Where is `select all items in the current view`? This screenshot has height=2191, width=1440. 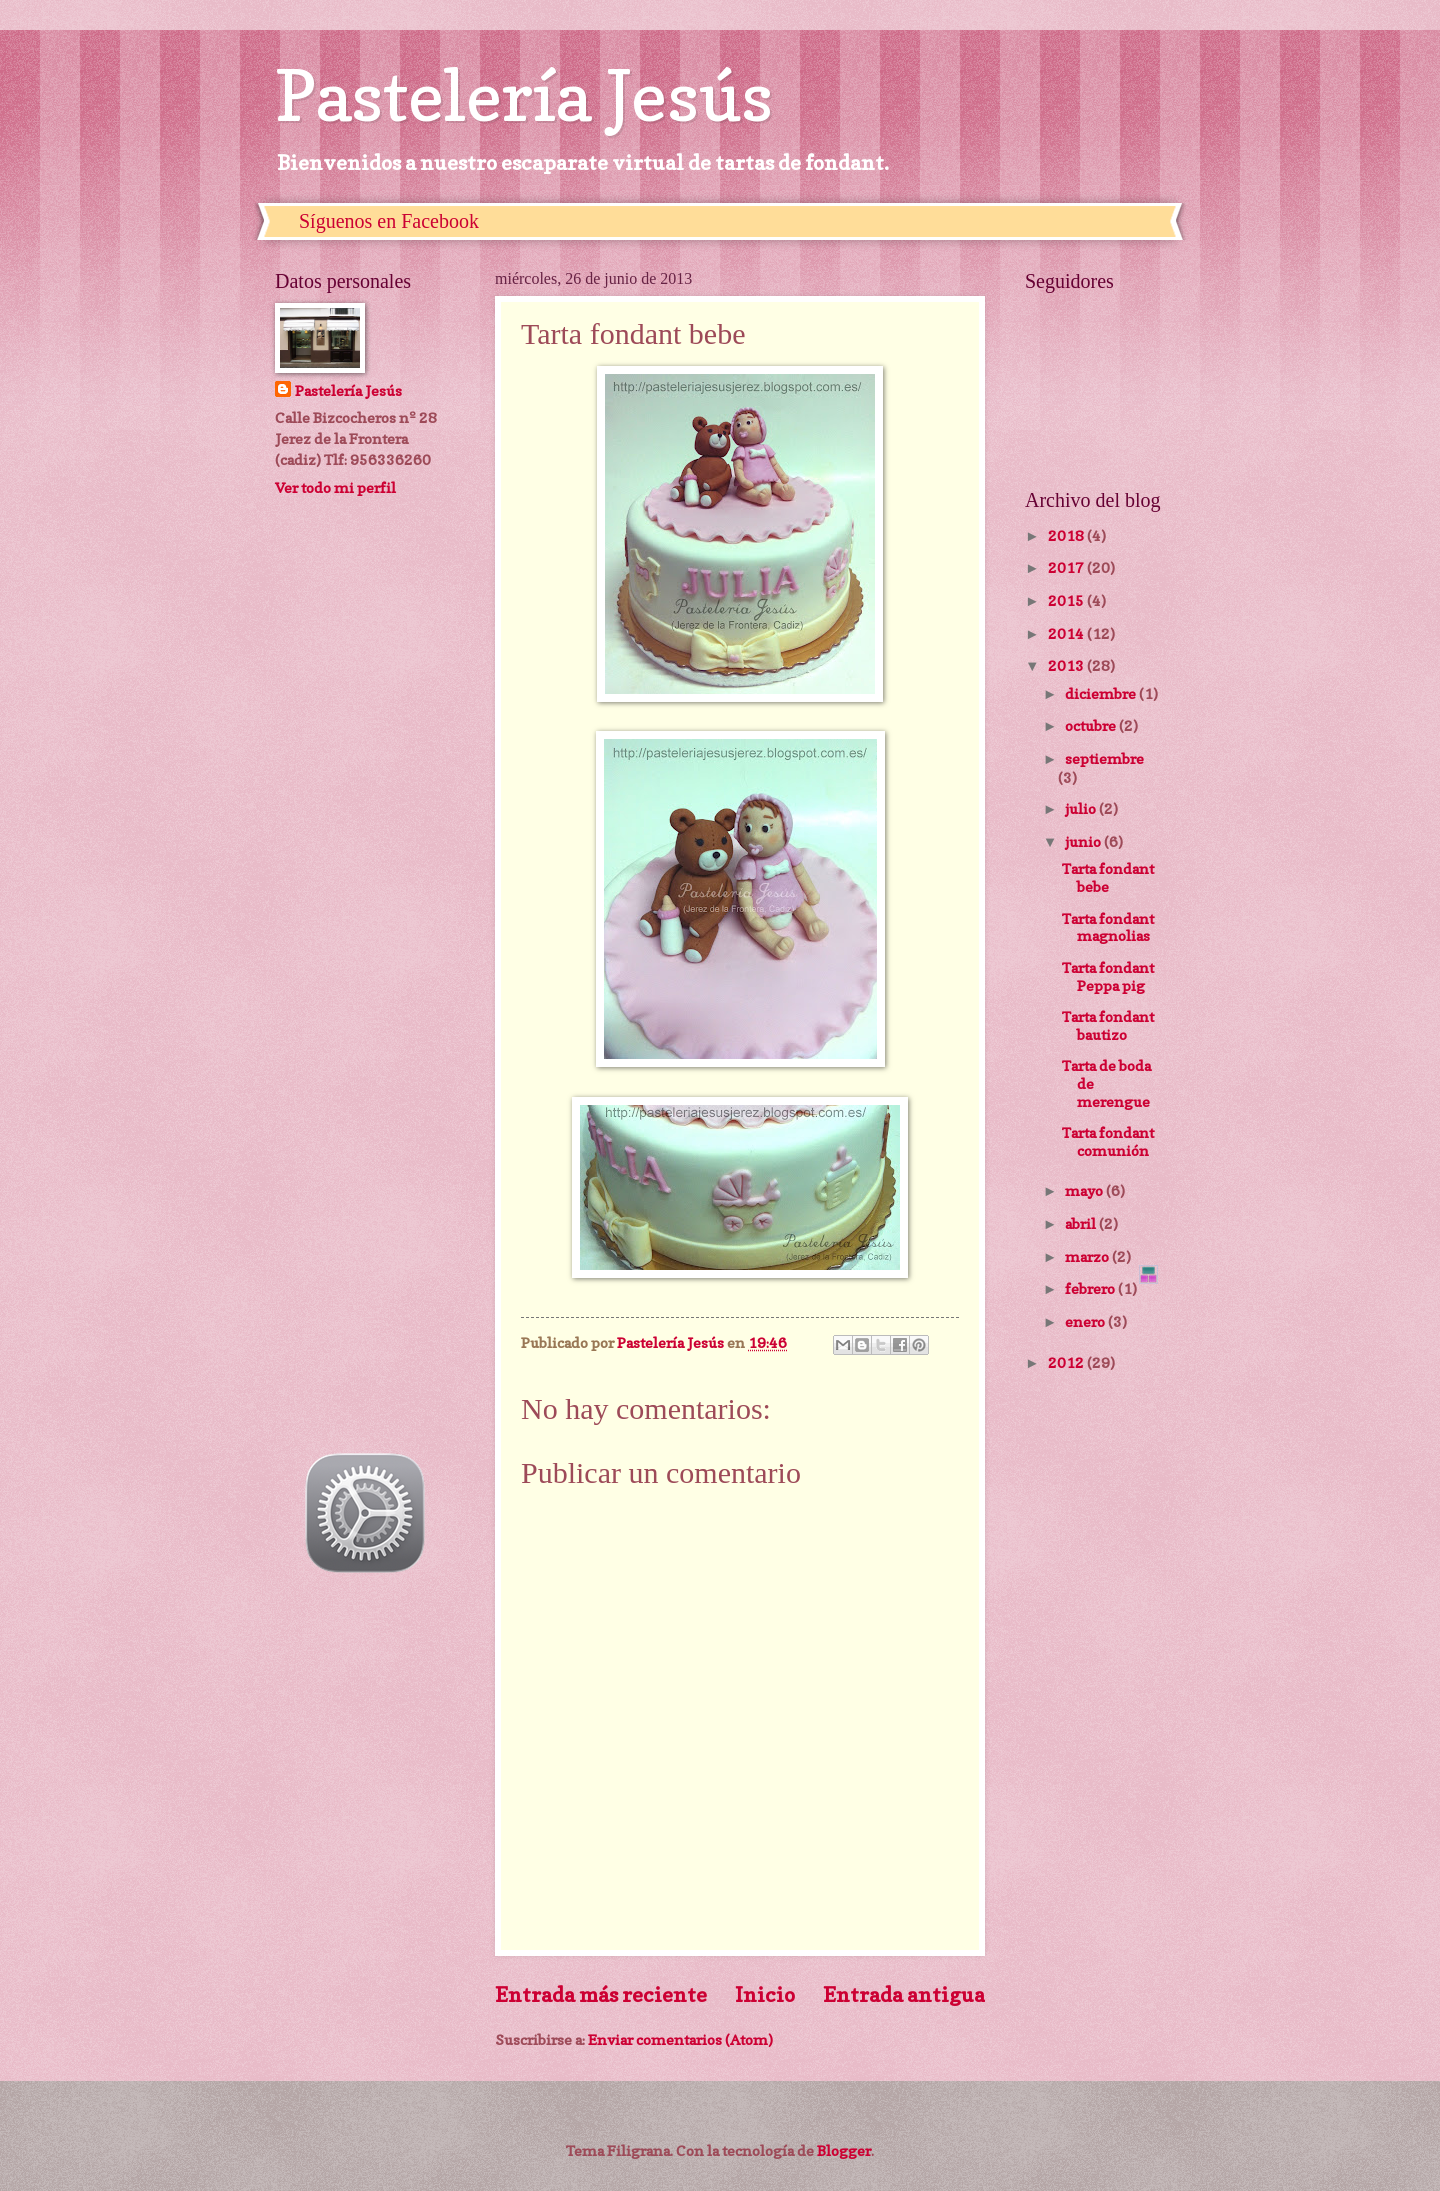
select all items in the current view is located at coordinates (1148, 1274).